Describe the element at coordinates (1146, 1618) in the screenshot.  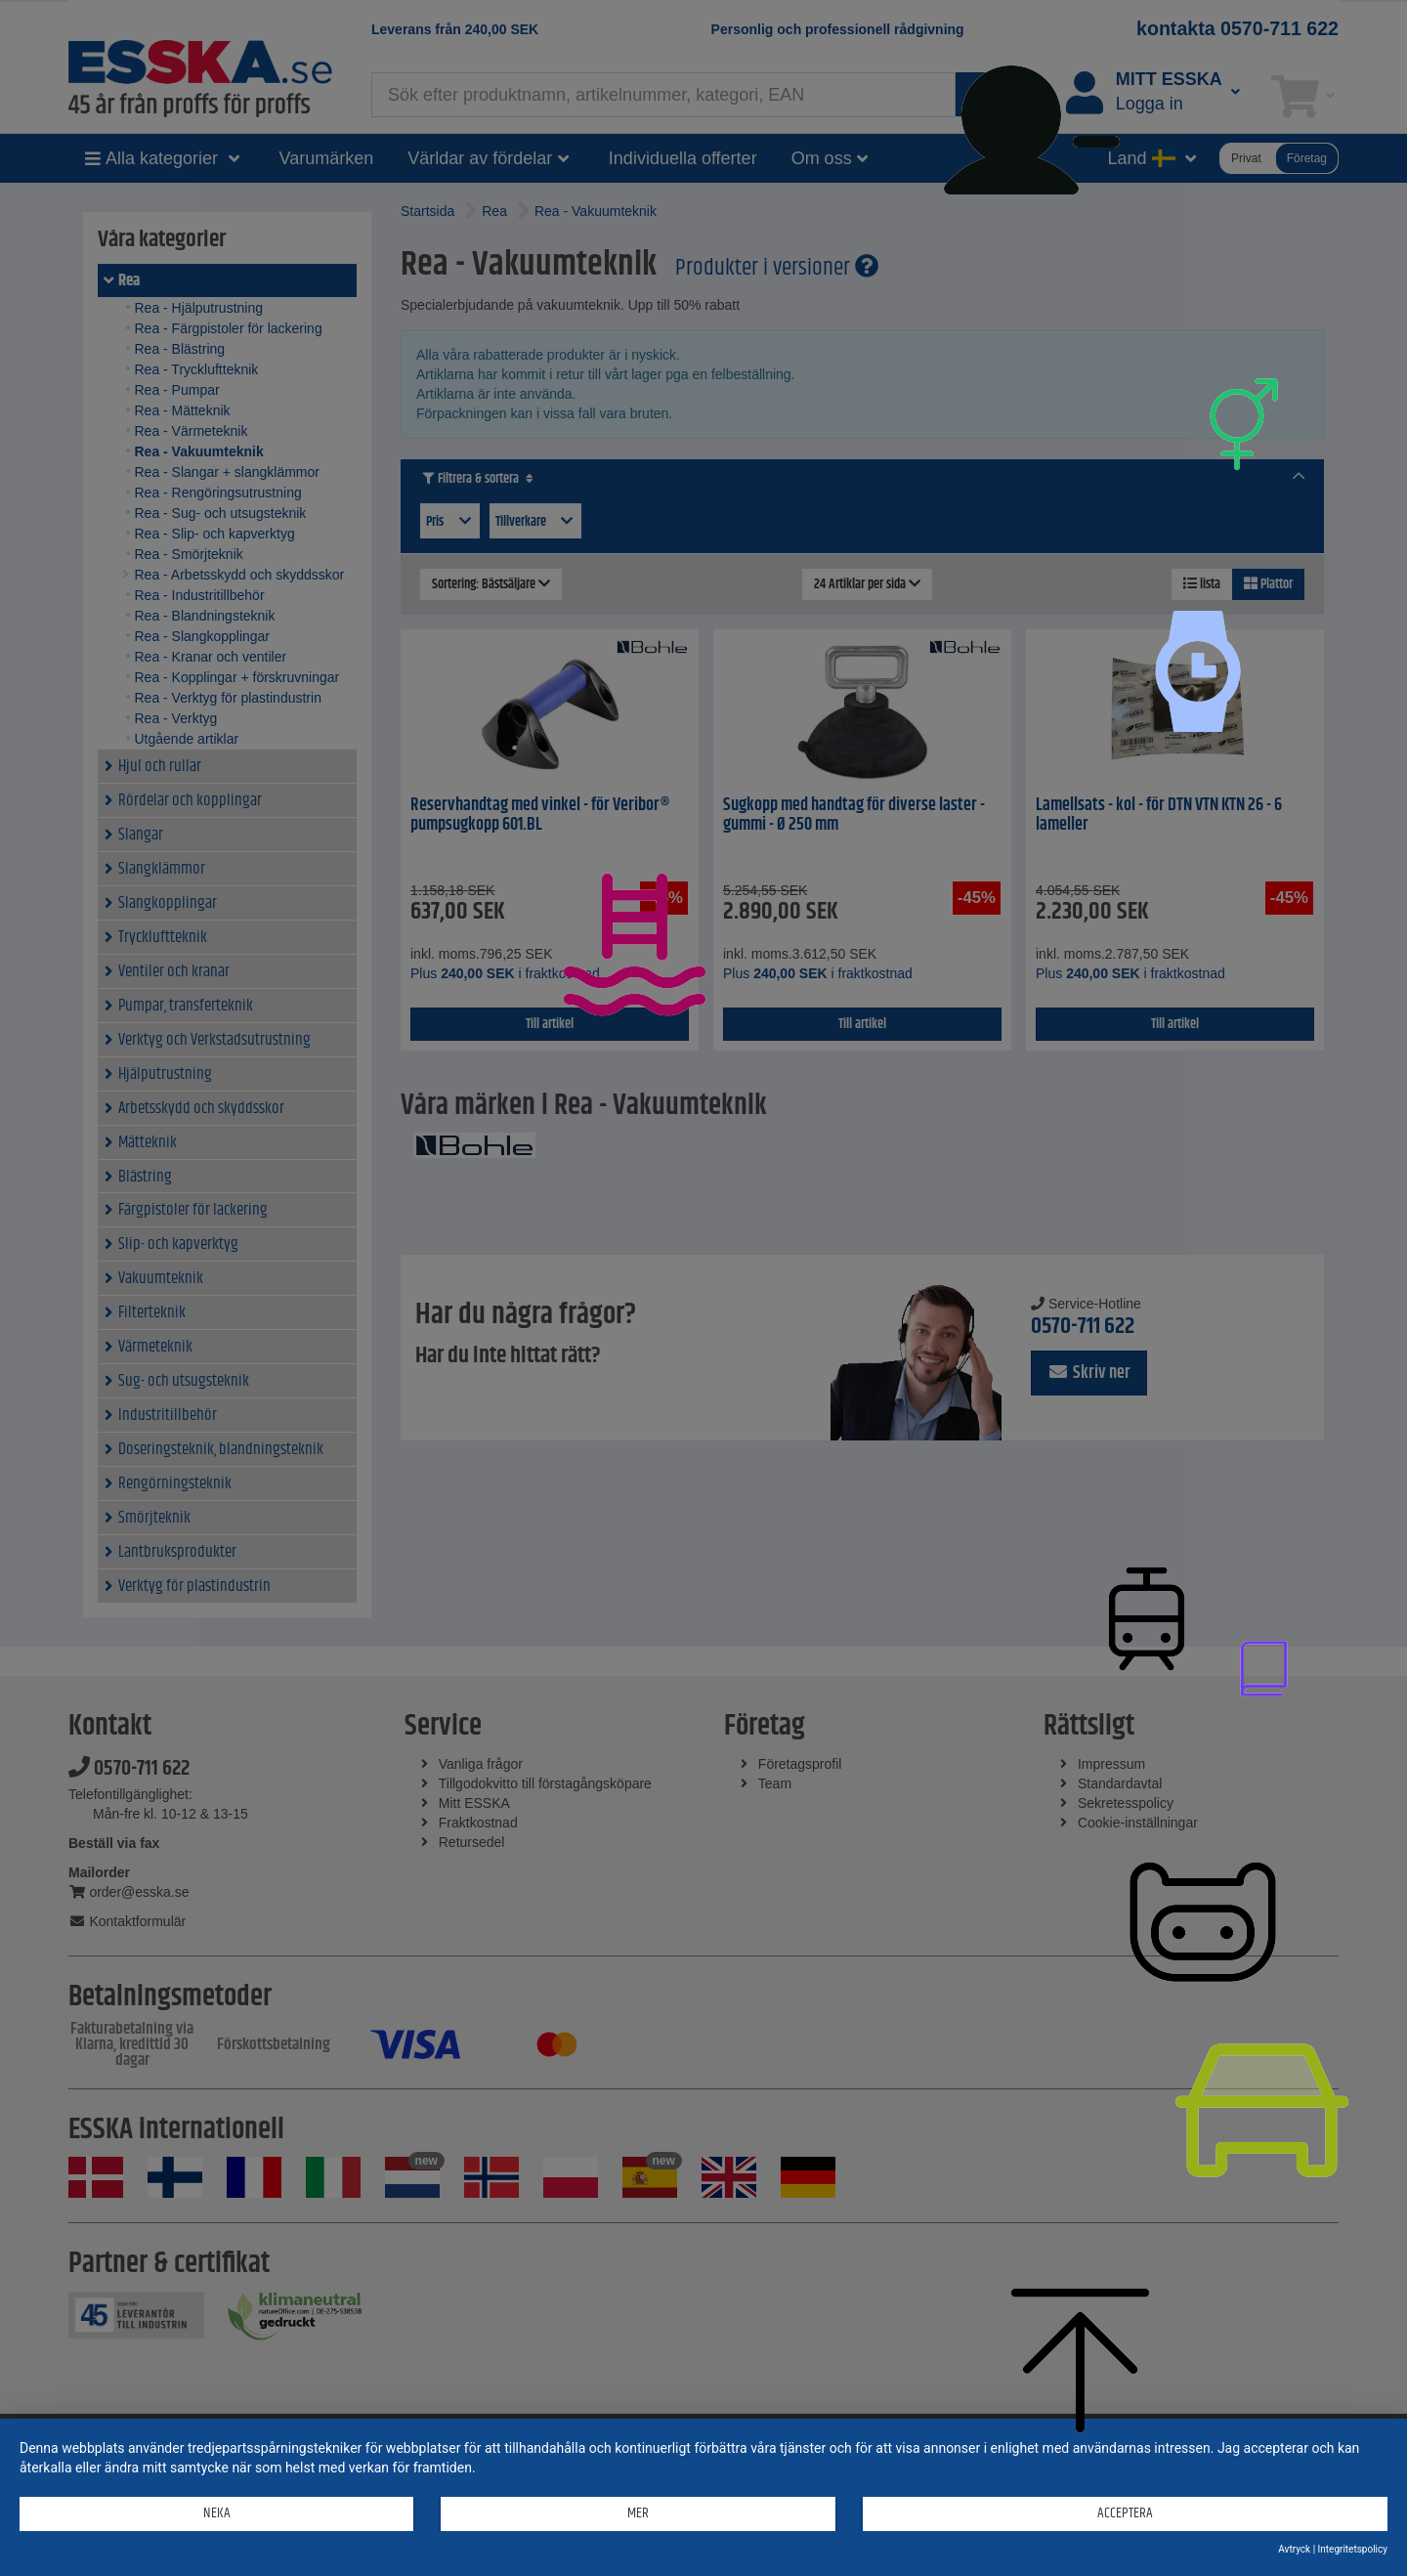
I see `access public transit or tram routes` at that location.